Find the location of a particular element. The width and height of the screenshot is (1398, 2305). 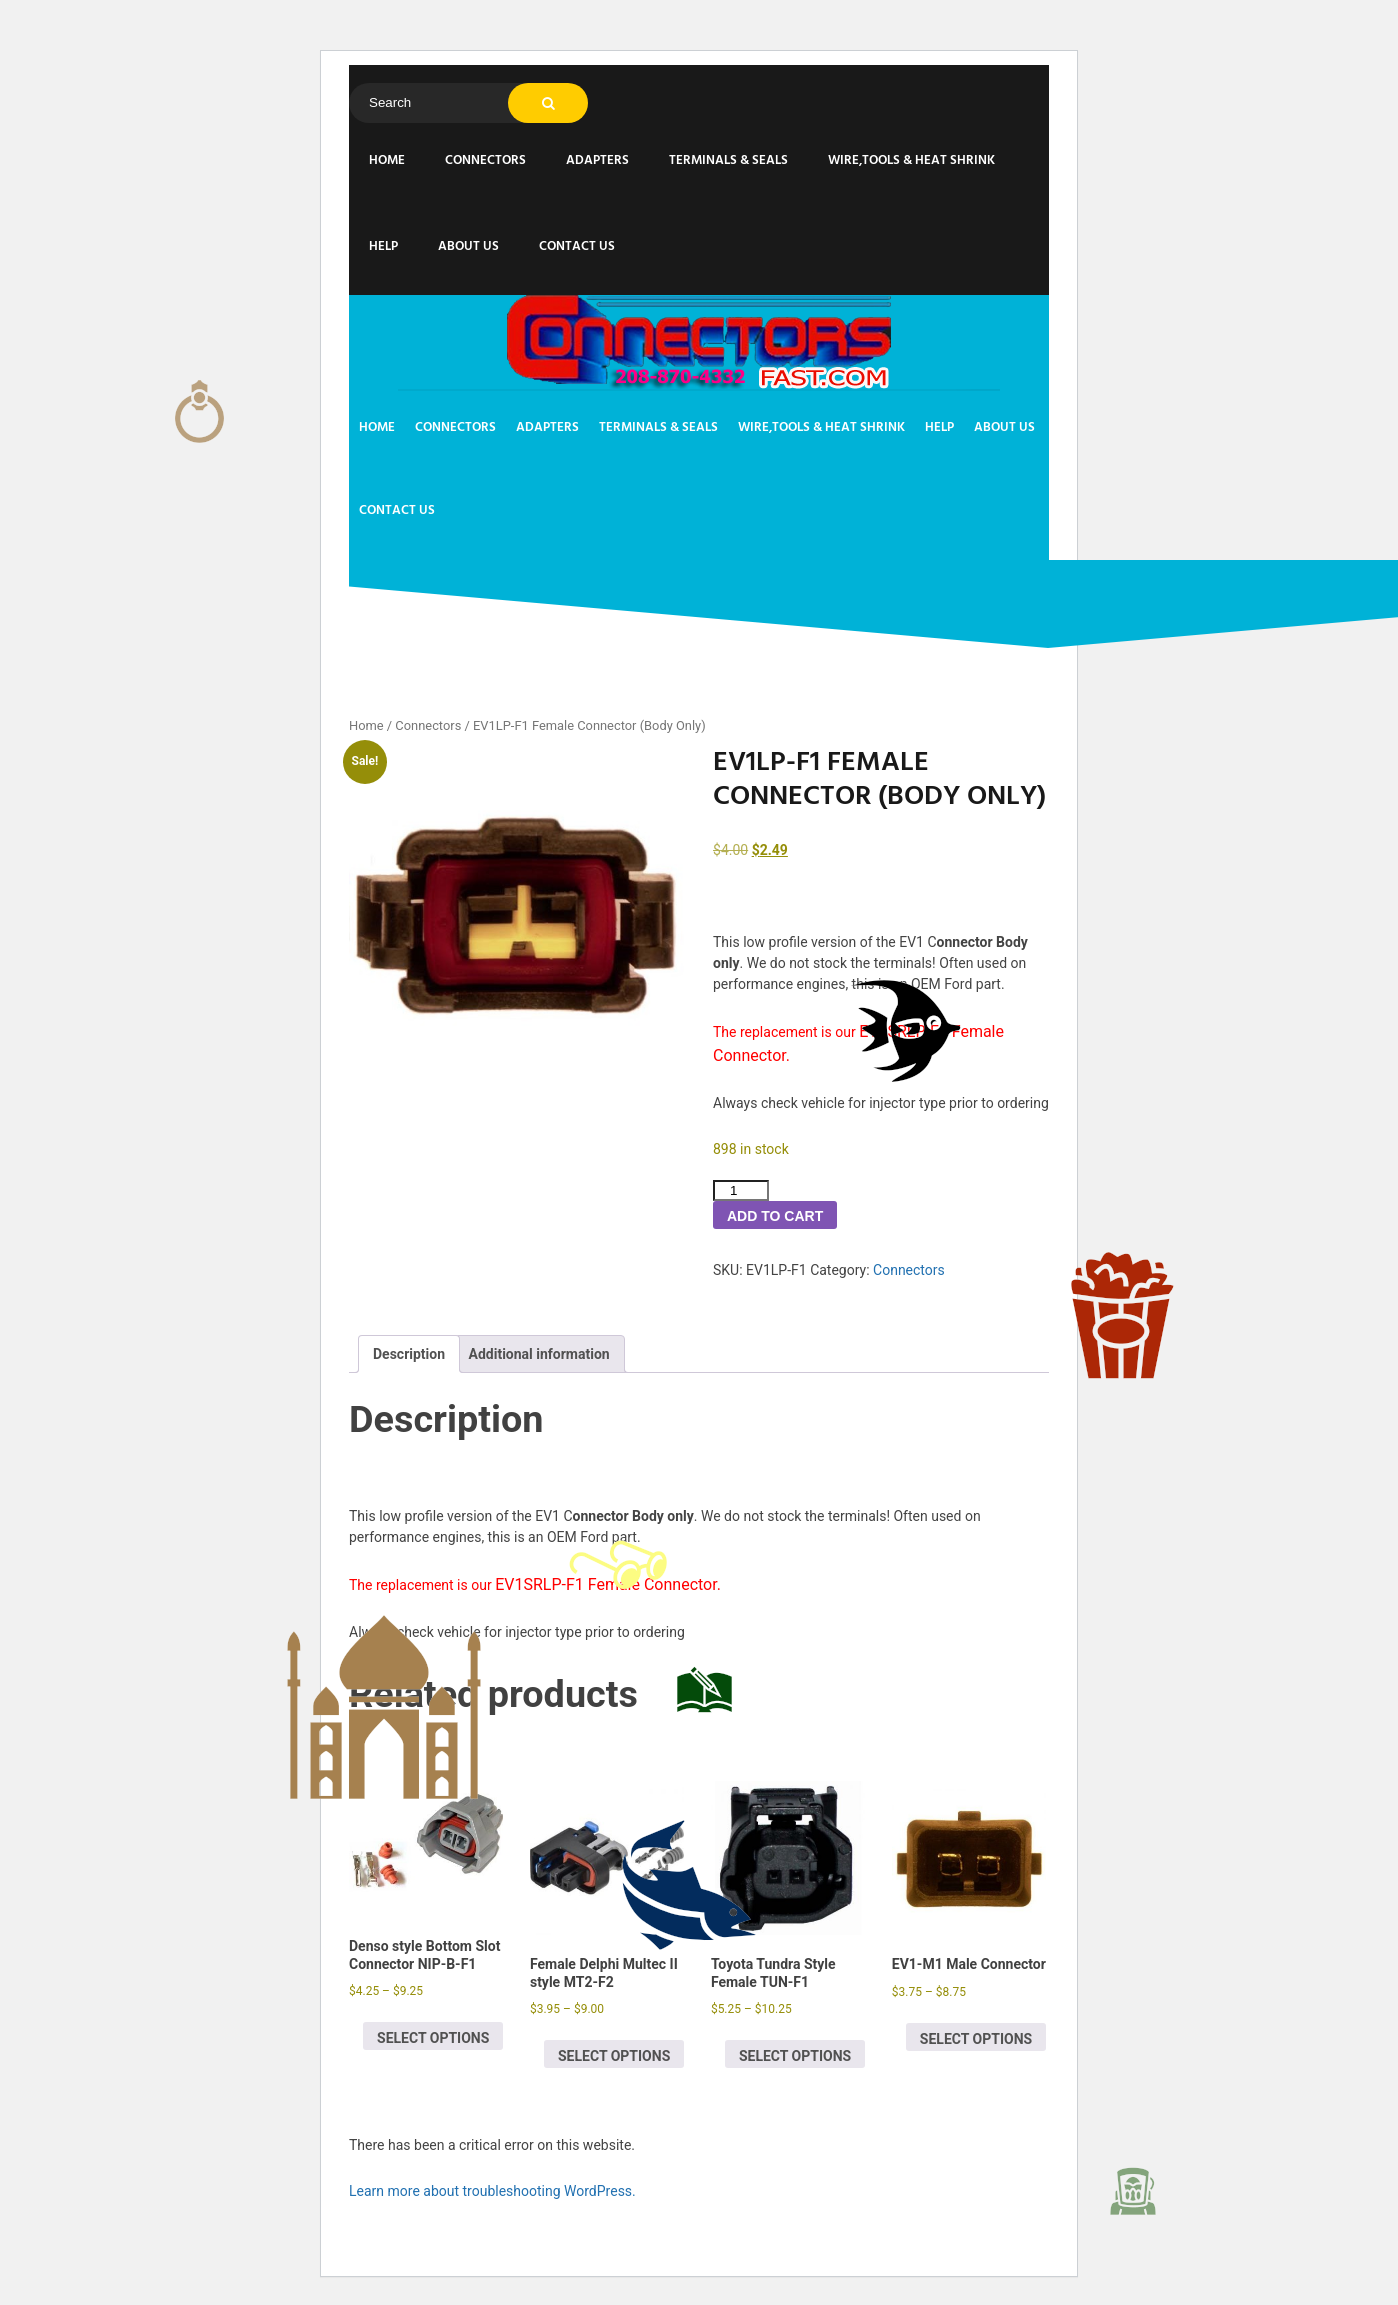

add a new entry to the archive is located at coordinates (704, 1692).